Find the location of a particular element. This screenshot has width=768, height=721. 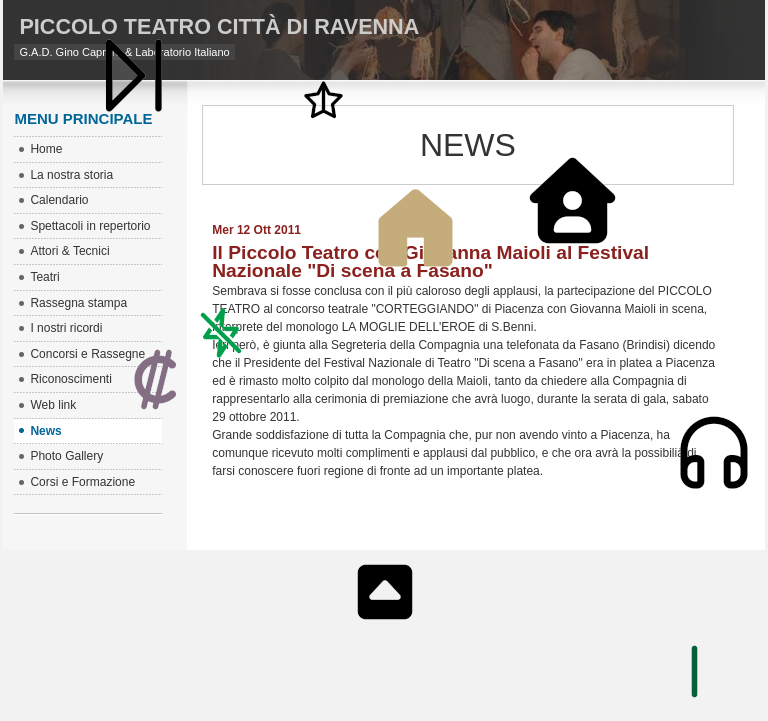

indicates a count of one is located at coordinates (717, 671).